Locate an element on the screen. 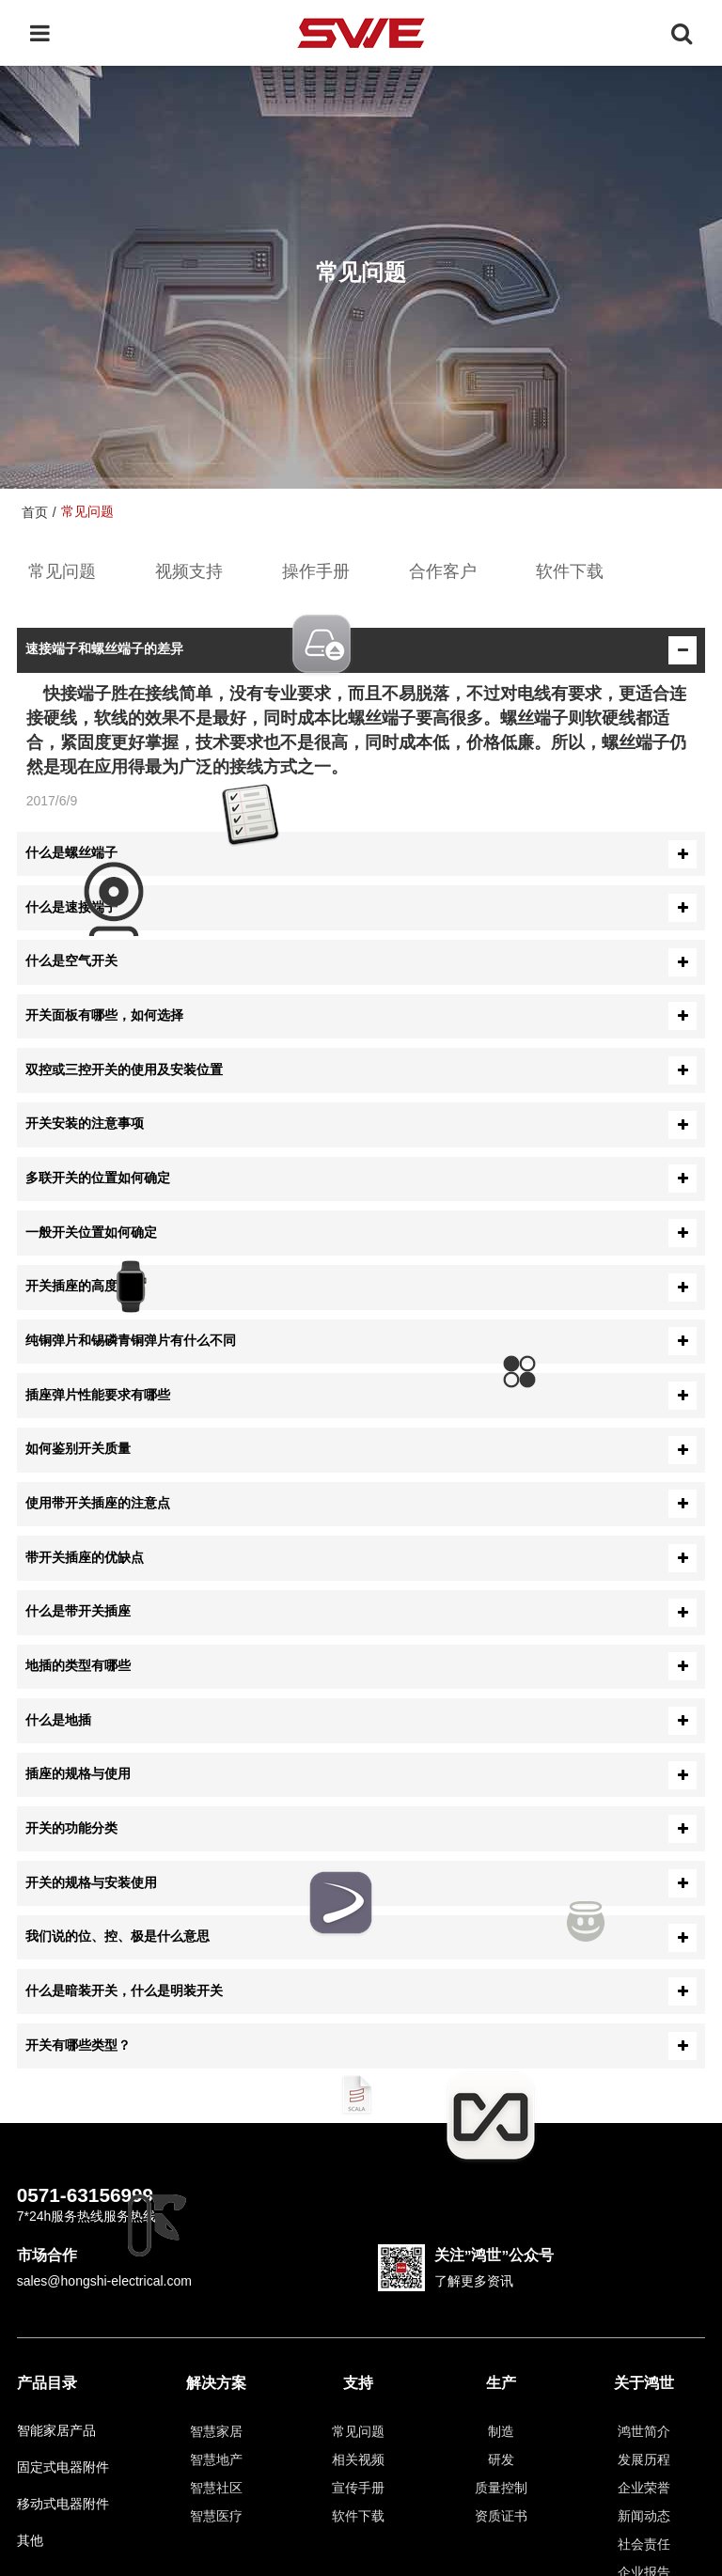 The height and width of the screenshot is (2576, 722). launch the reversi board game app is located at coordinates (519, 1371).